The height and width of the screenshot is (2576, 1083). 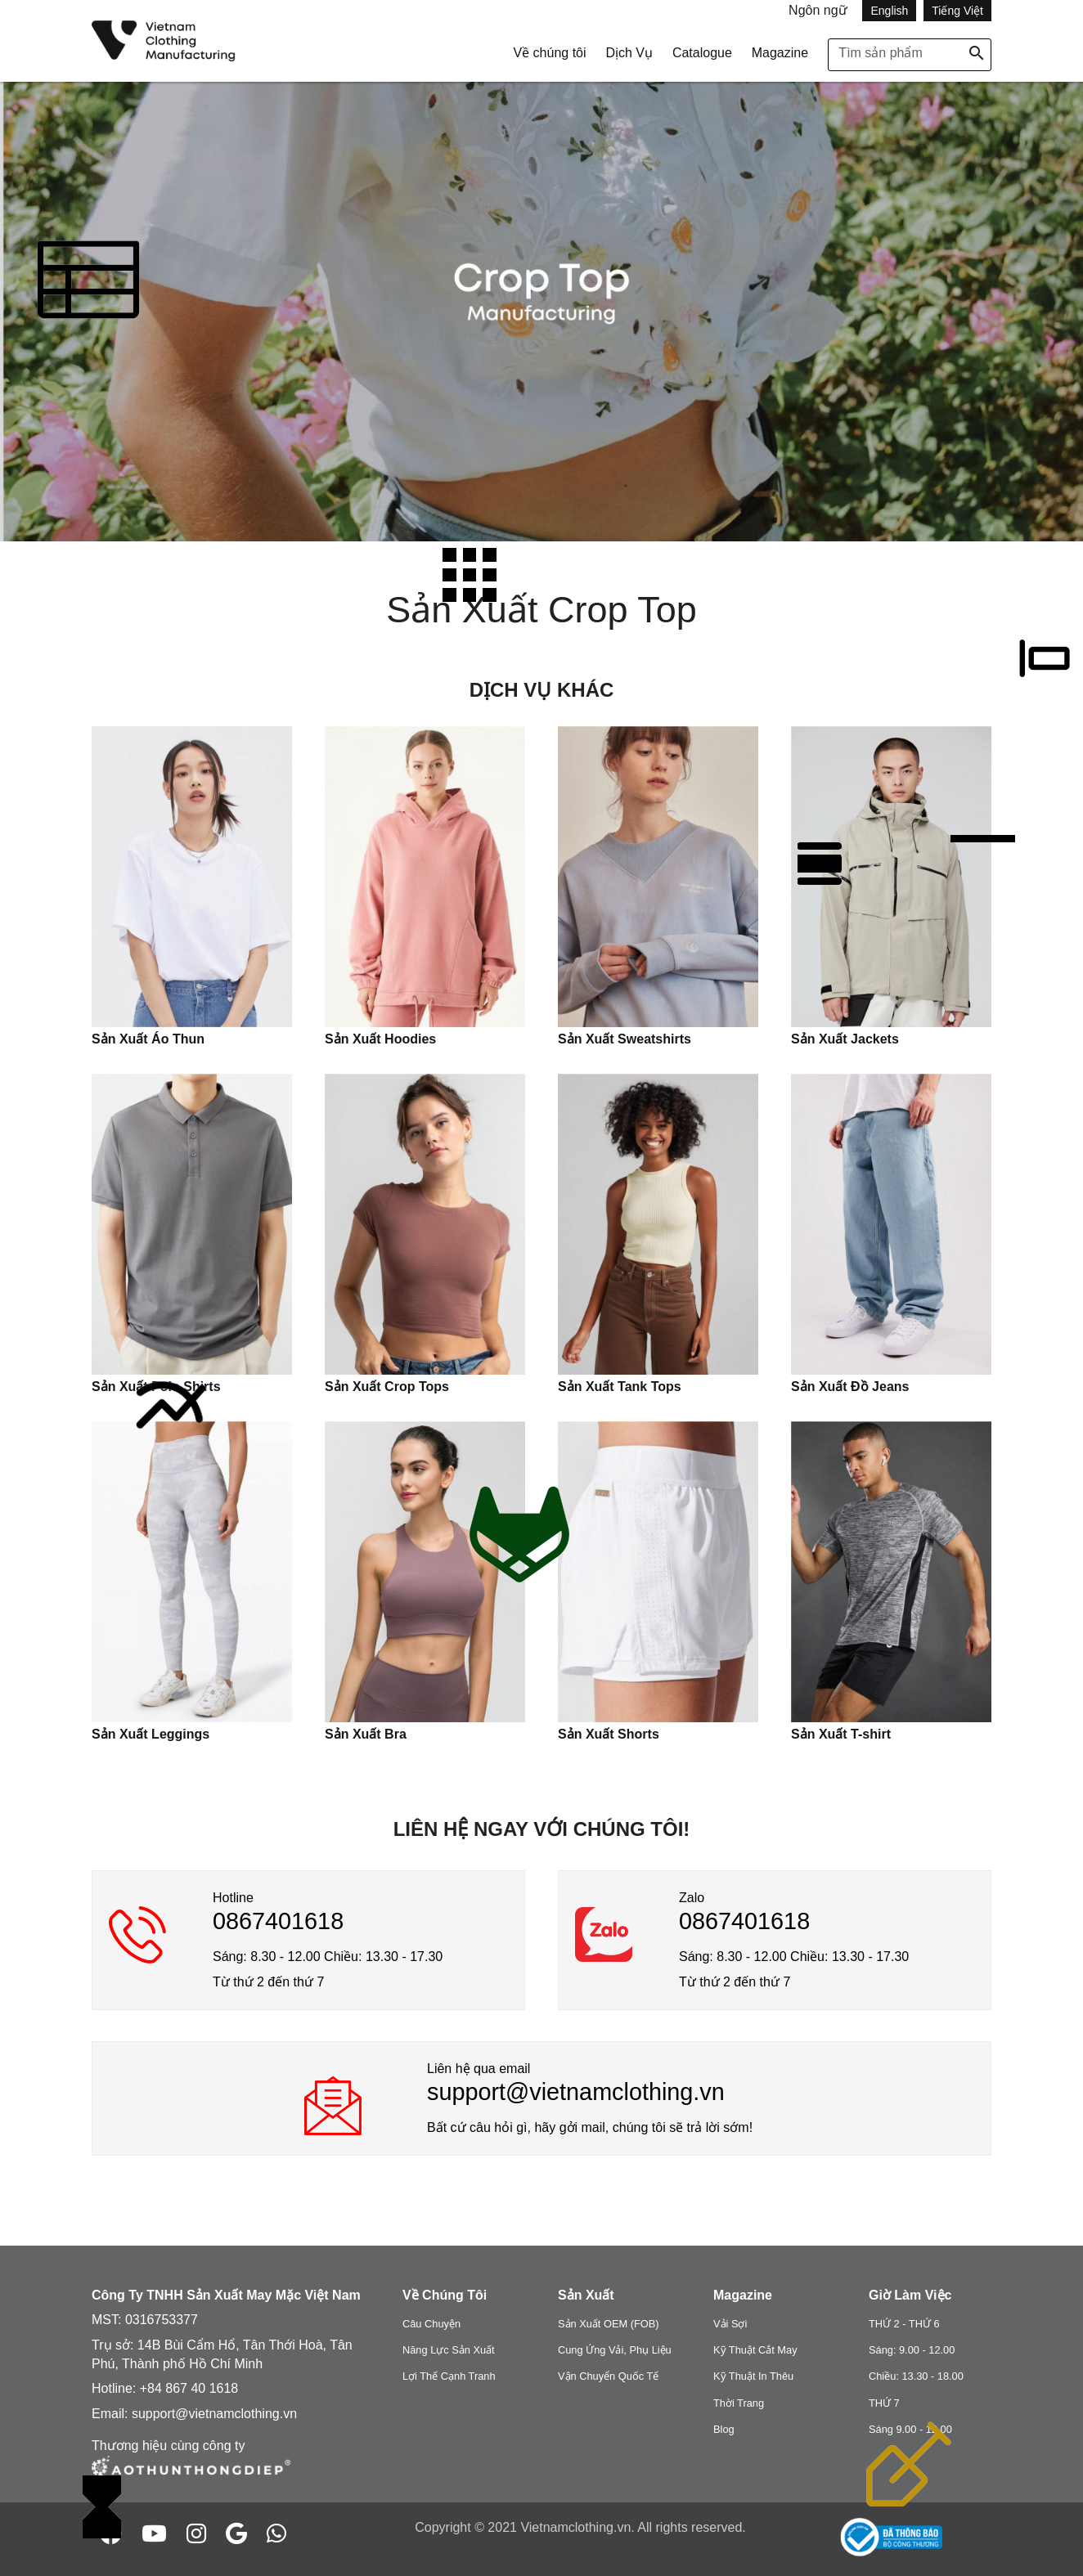 What do you see at coordinates (171, 1407) in the screenshot?
I see `view multi-line chart or graph data` at bounding box center [171, 1407].